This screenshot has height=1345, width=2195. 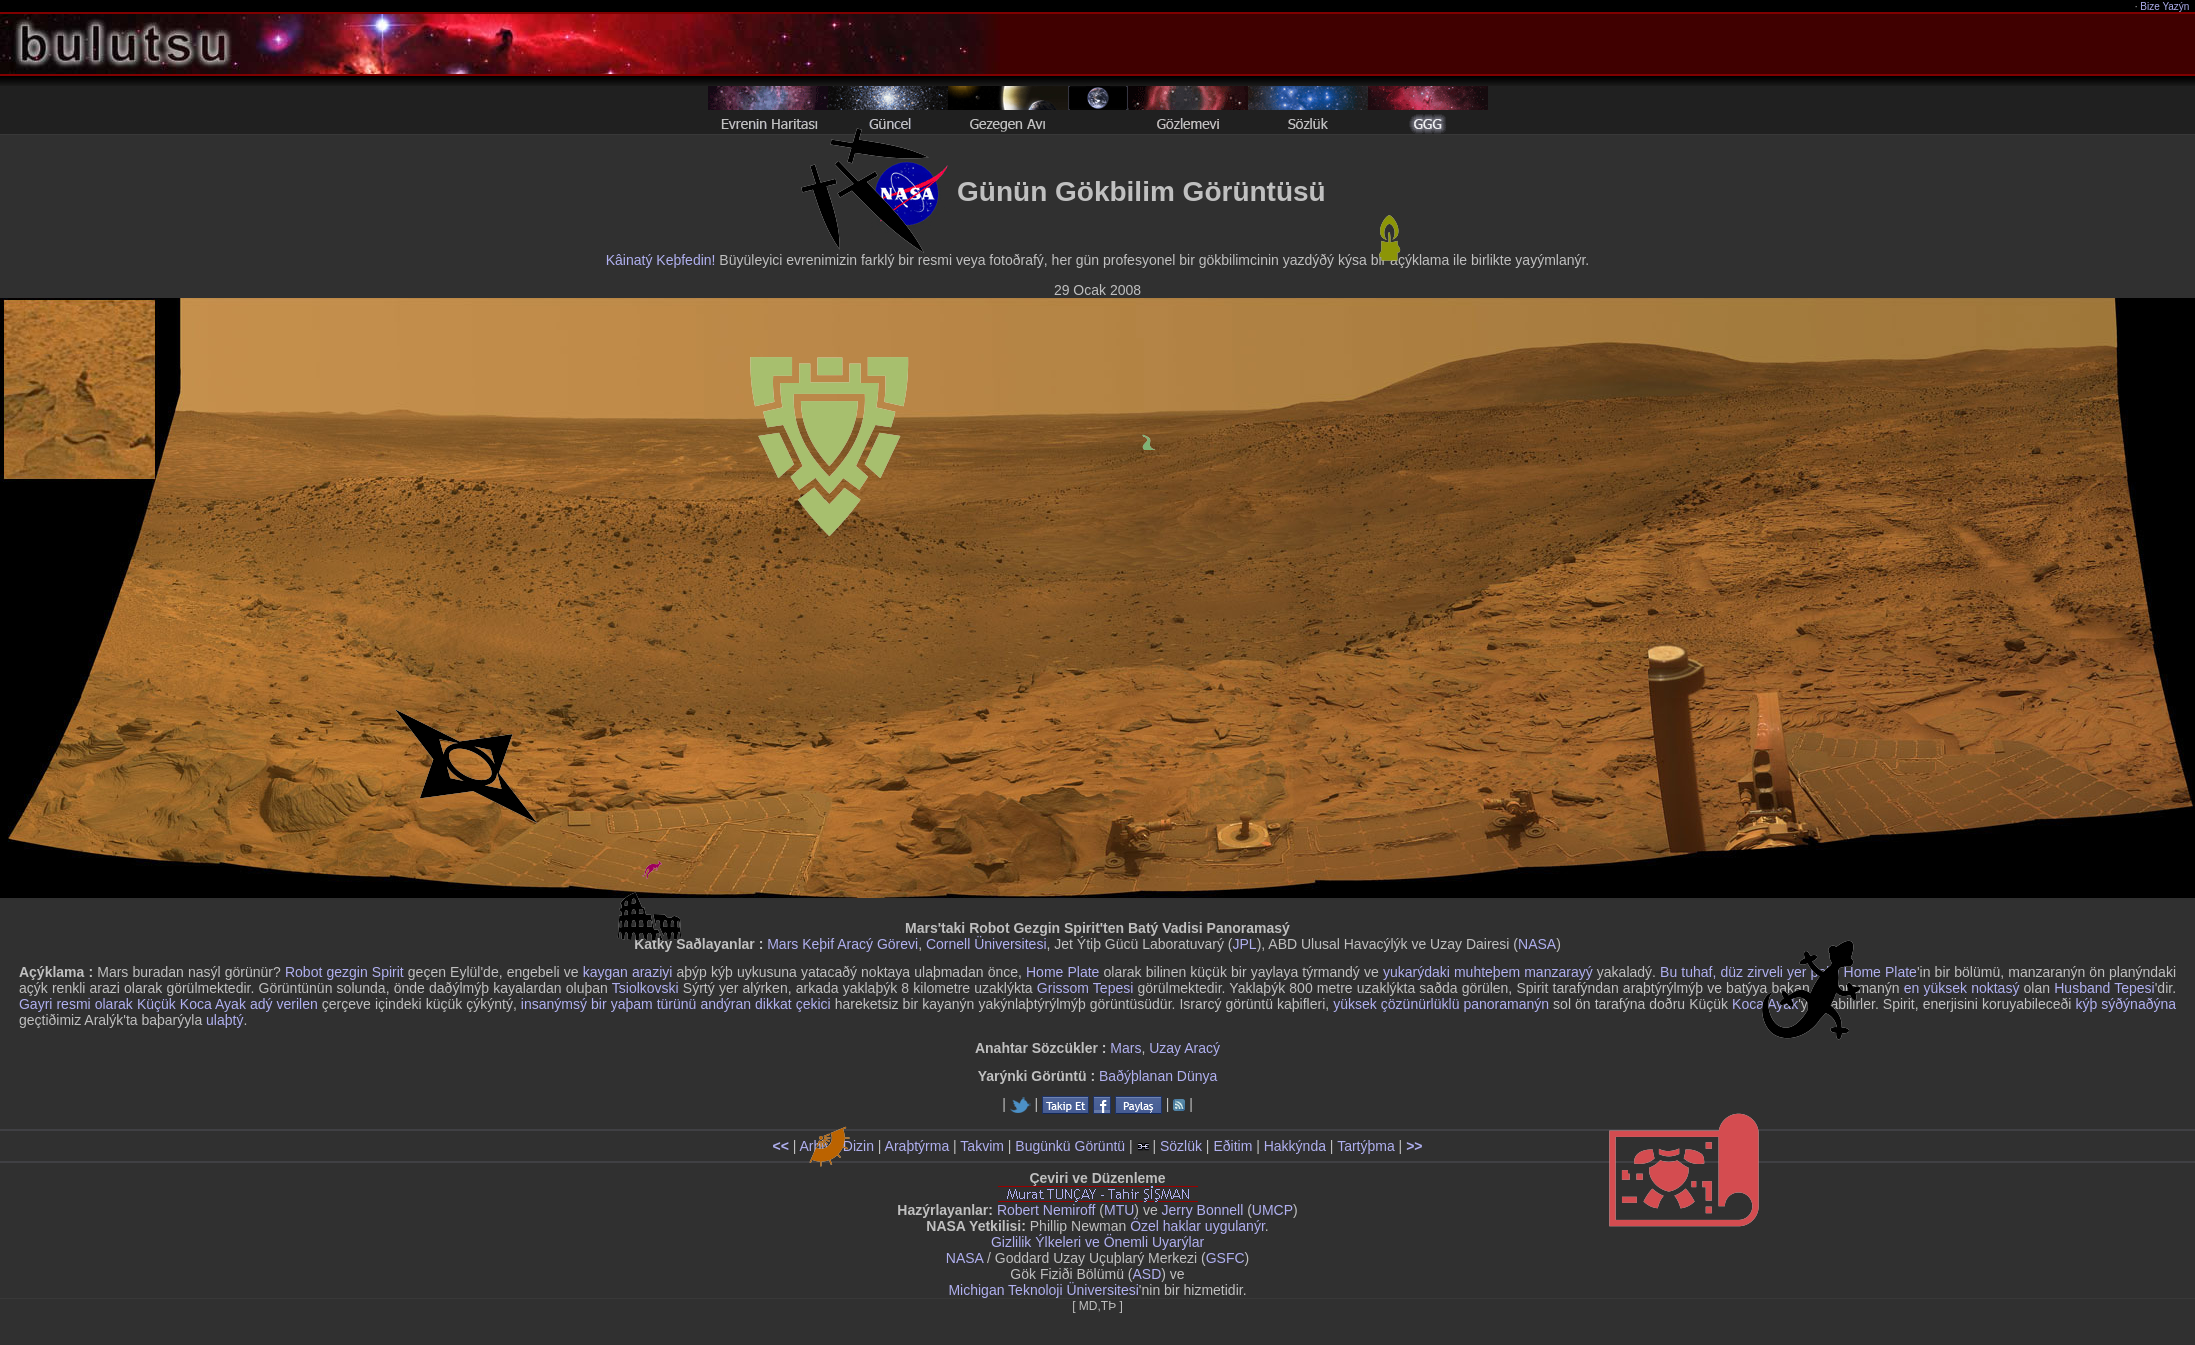 What do you see at coordinates (863, 193) in the screenshot?
I see `assassin or rogue character class icon` at bounding box center [863, 193].